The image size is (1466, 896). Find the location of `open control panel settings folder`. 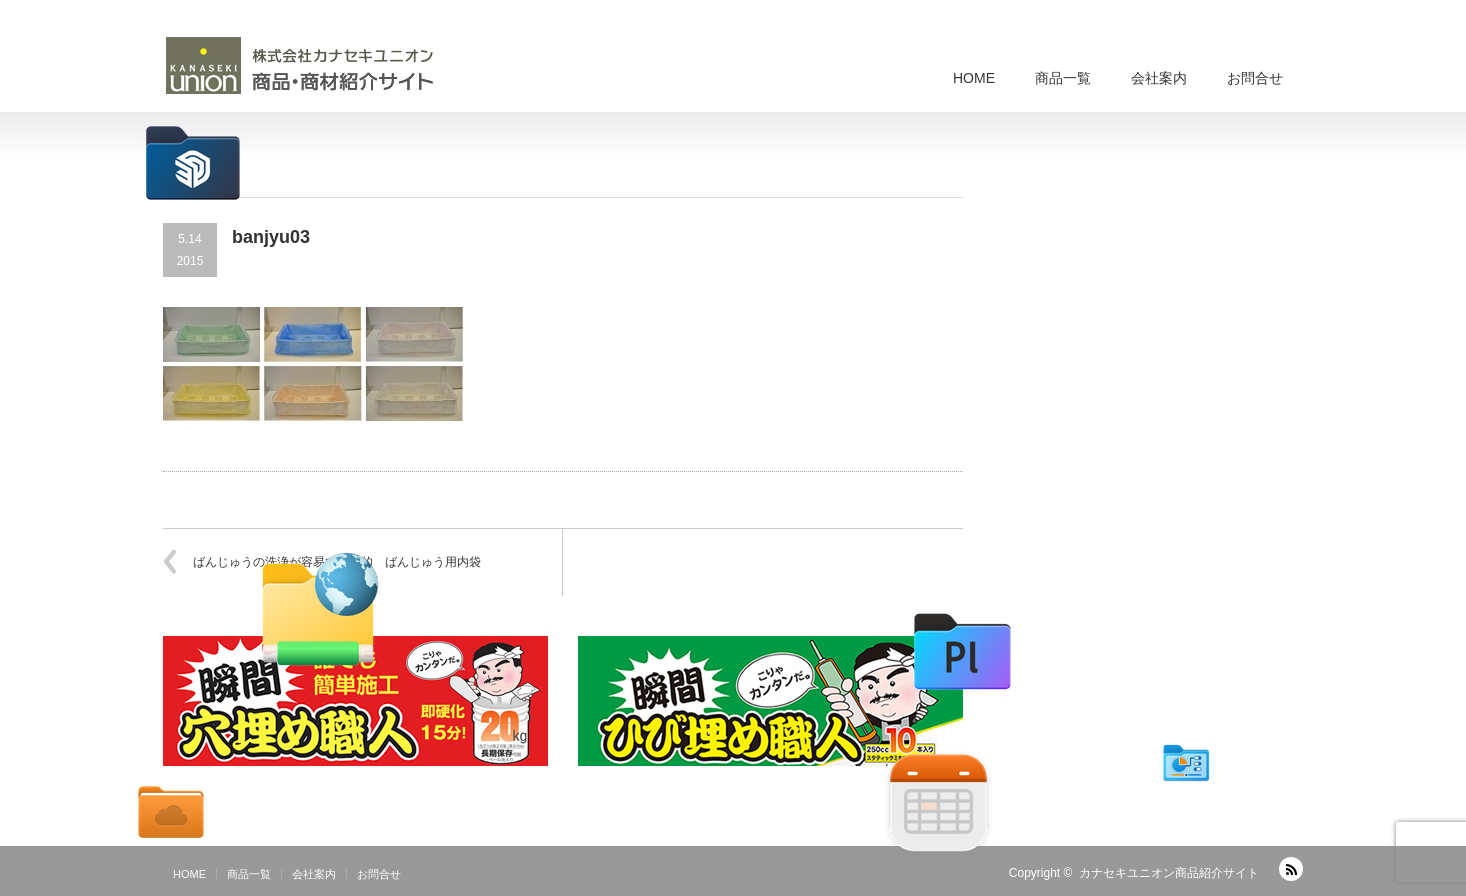

open control panel settings folder is located at coordinates (1186, 764).